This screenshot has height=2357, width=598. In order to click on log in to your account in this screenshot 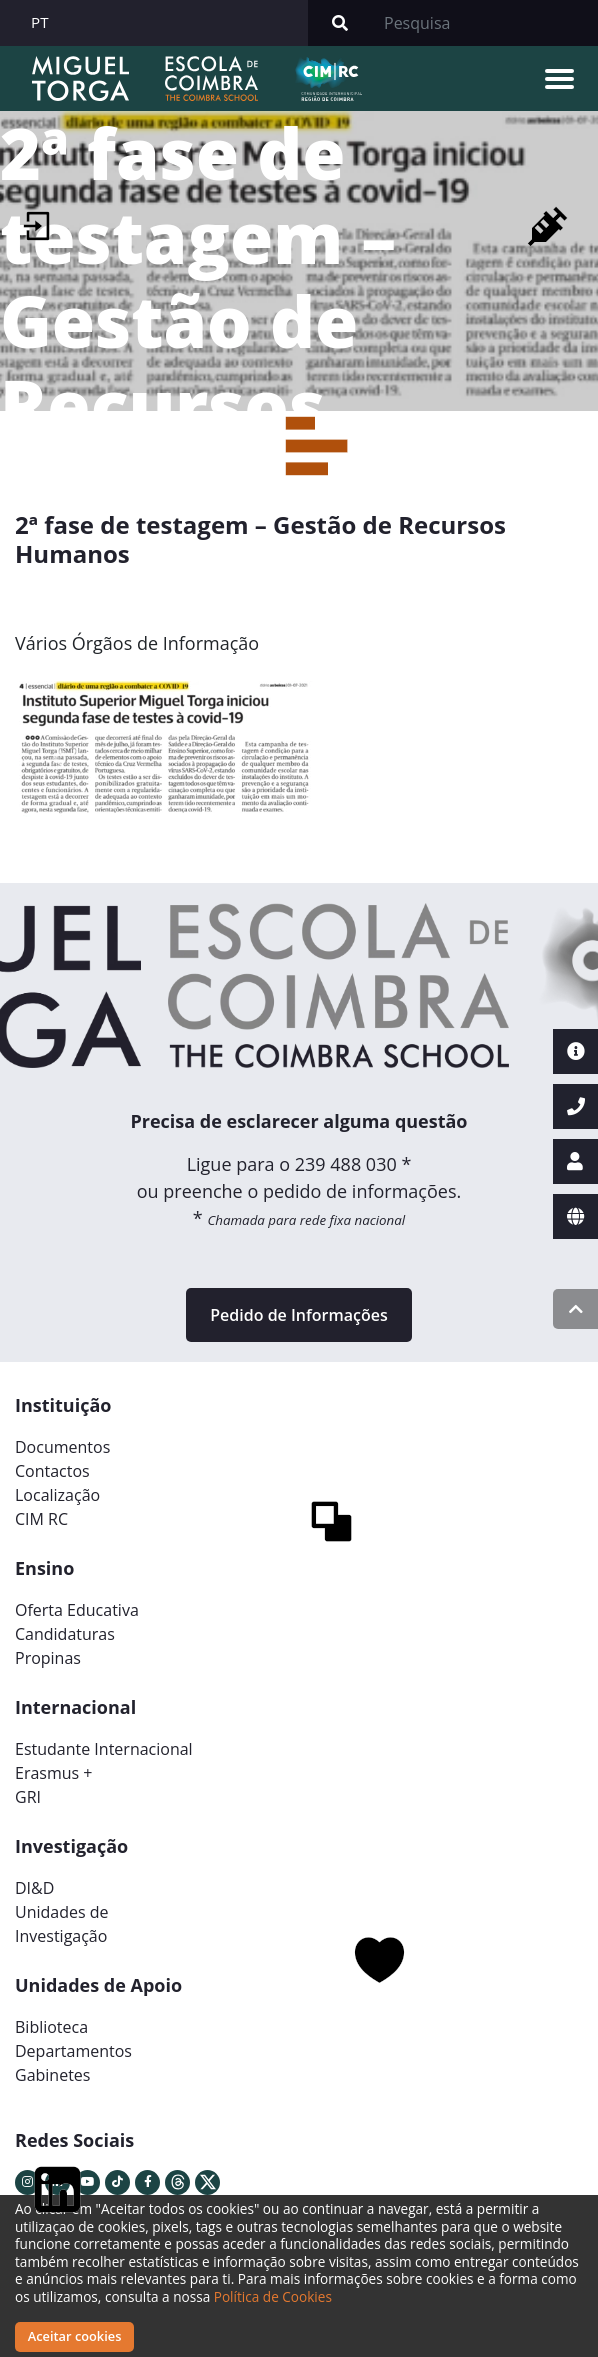, I will do `click(38, 226)`.